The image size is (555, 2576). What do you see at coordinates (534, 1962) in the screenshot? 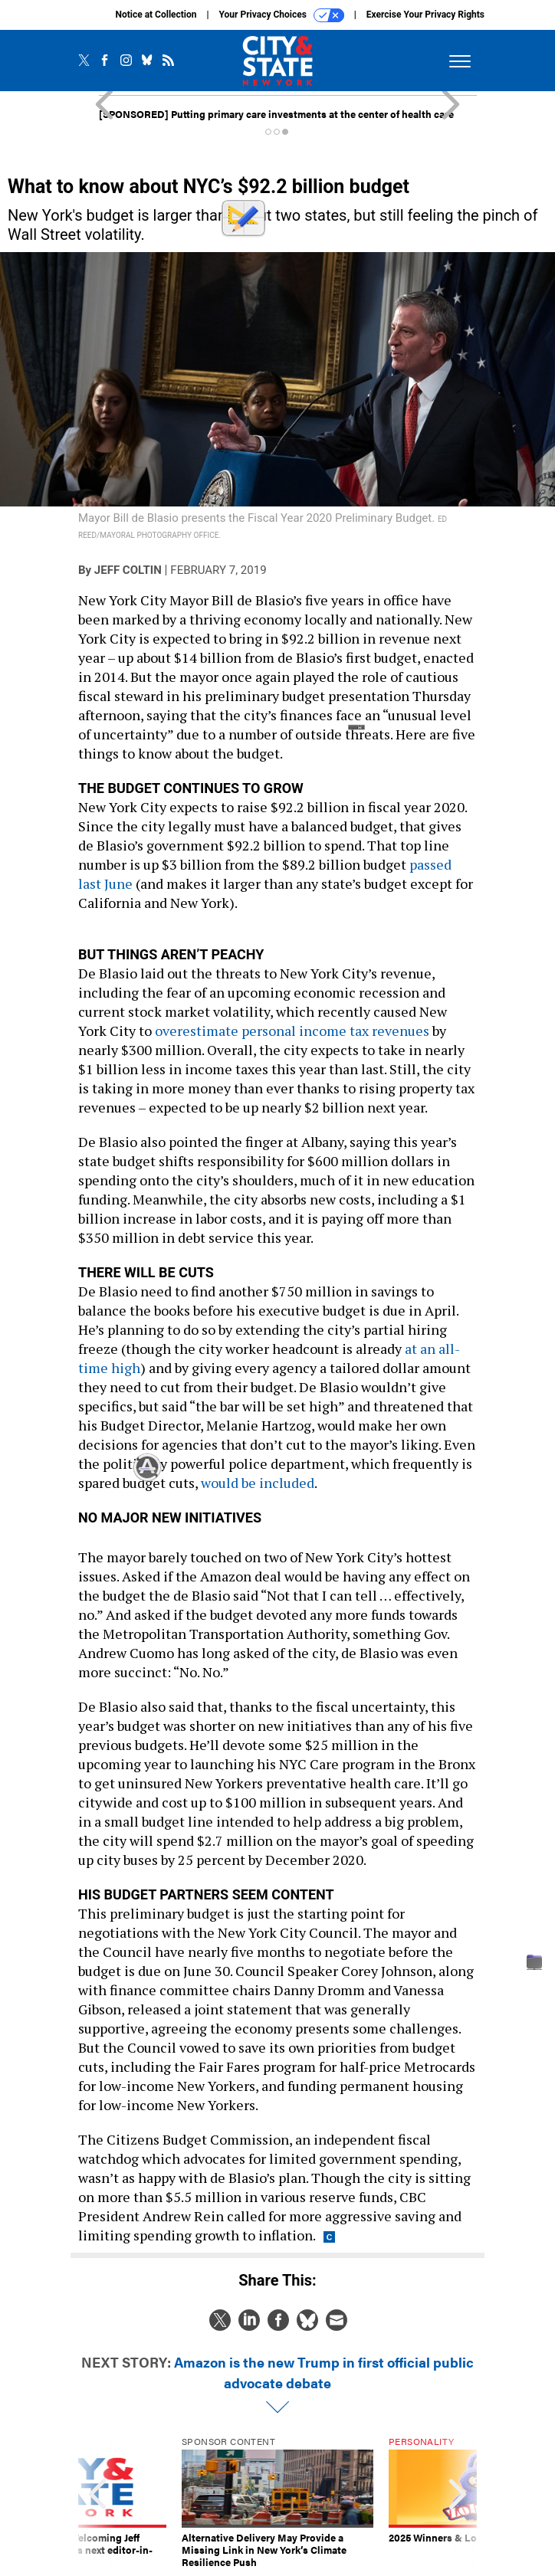
I see `access a remote or network folder` at bounding box center [534, 1962].